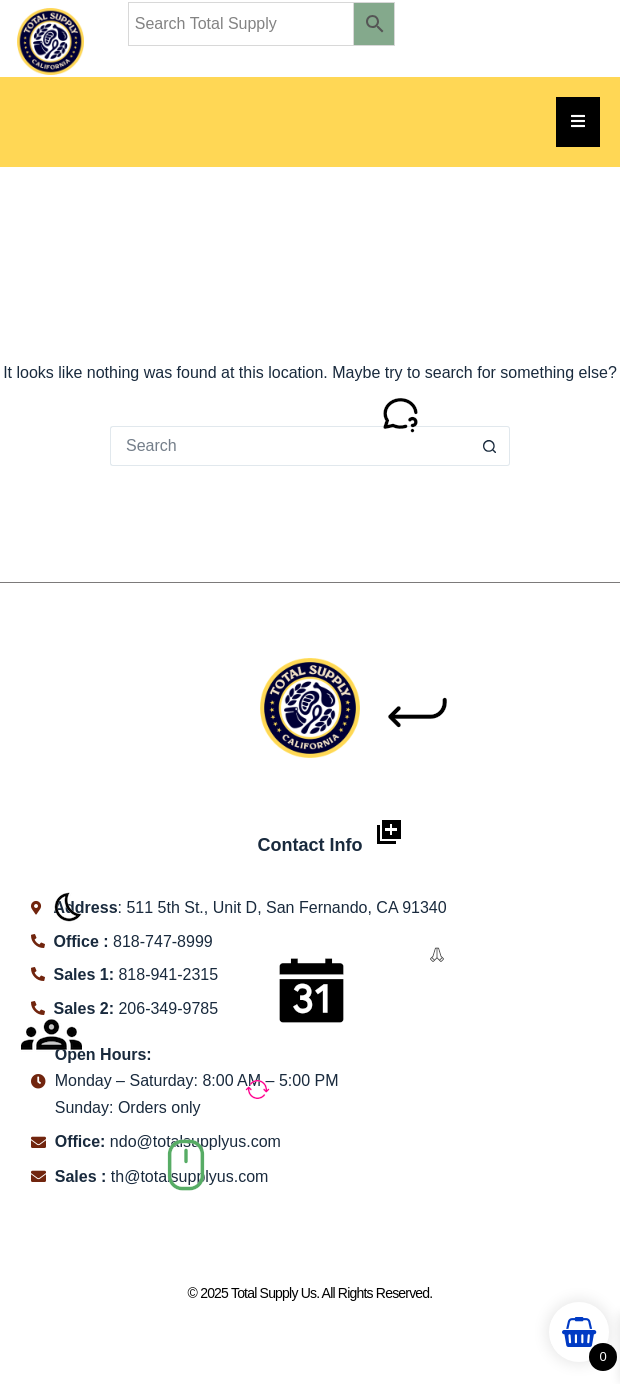 This screenshot has height=1384, width=620. What do you see at coordinates (311, 990) in the screenshot?
I see `view calendar or schedule` at bounding box center [311, 990].